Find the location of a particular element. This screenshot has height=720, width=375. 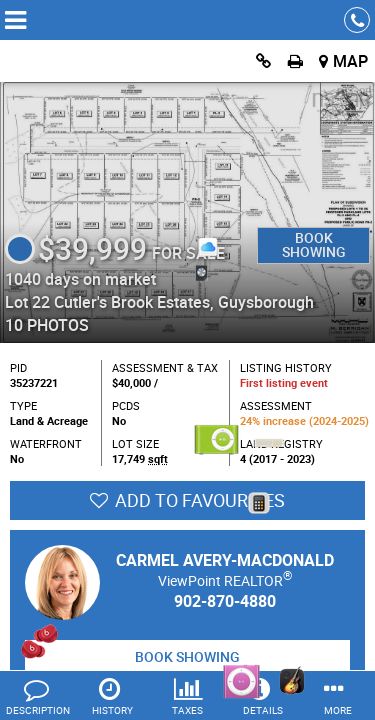

create a new song project from template in GarageBand is located at coordinates (201, 273).